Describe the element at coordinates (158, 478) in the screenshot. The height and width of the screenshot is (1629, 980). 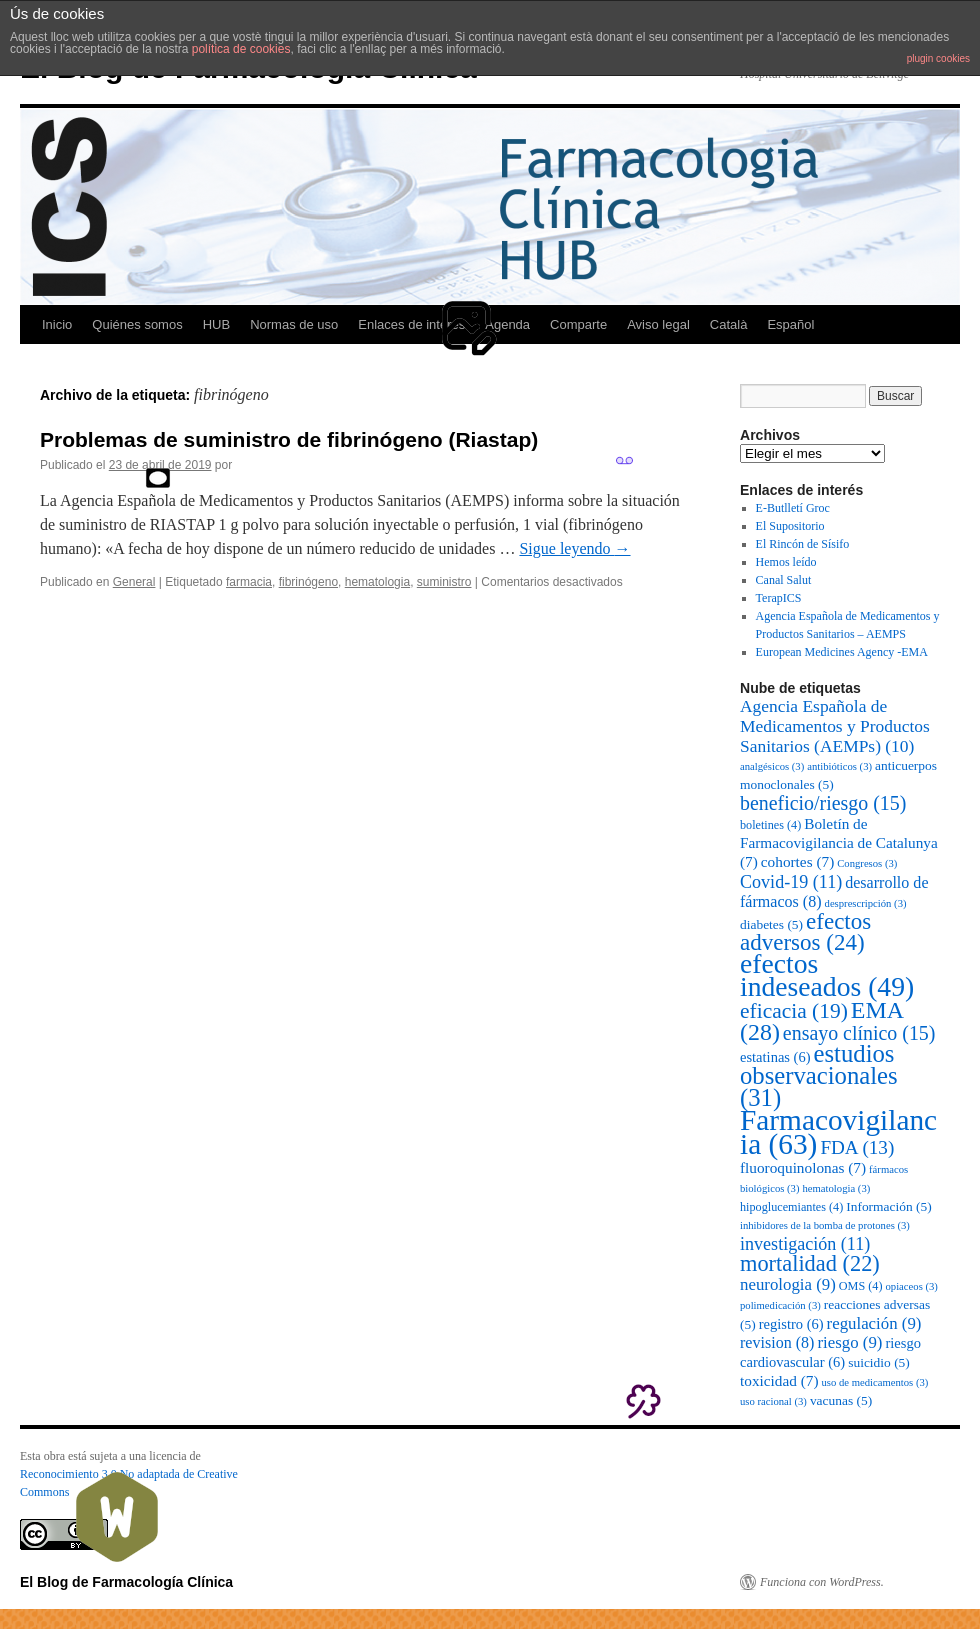
I see `apply vignette effect to photo` at that location.